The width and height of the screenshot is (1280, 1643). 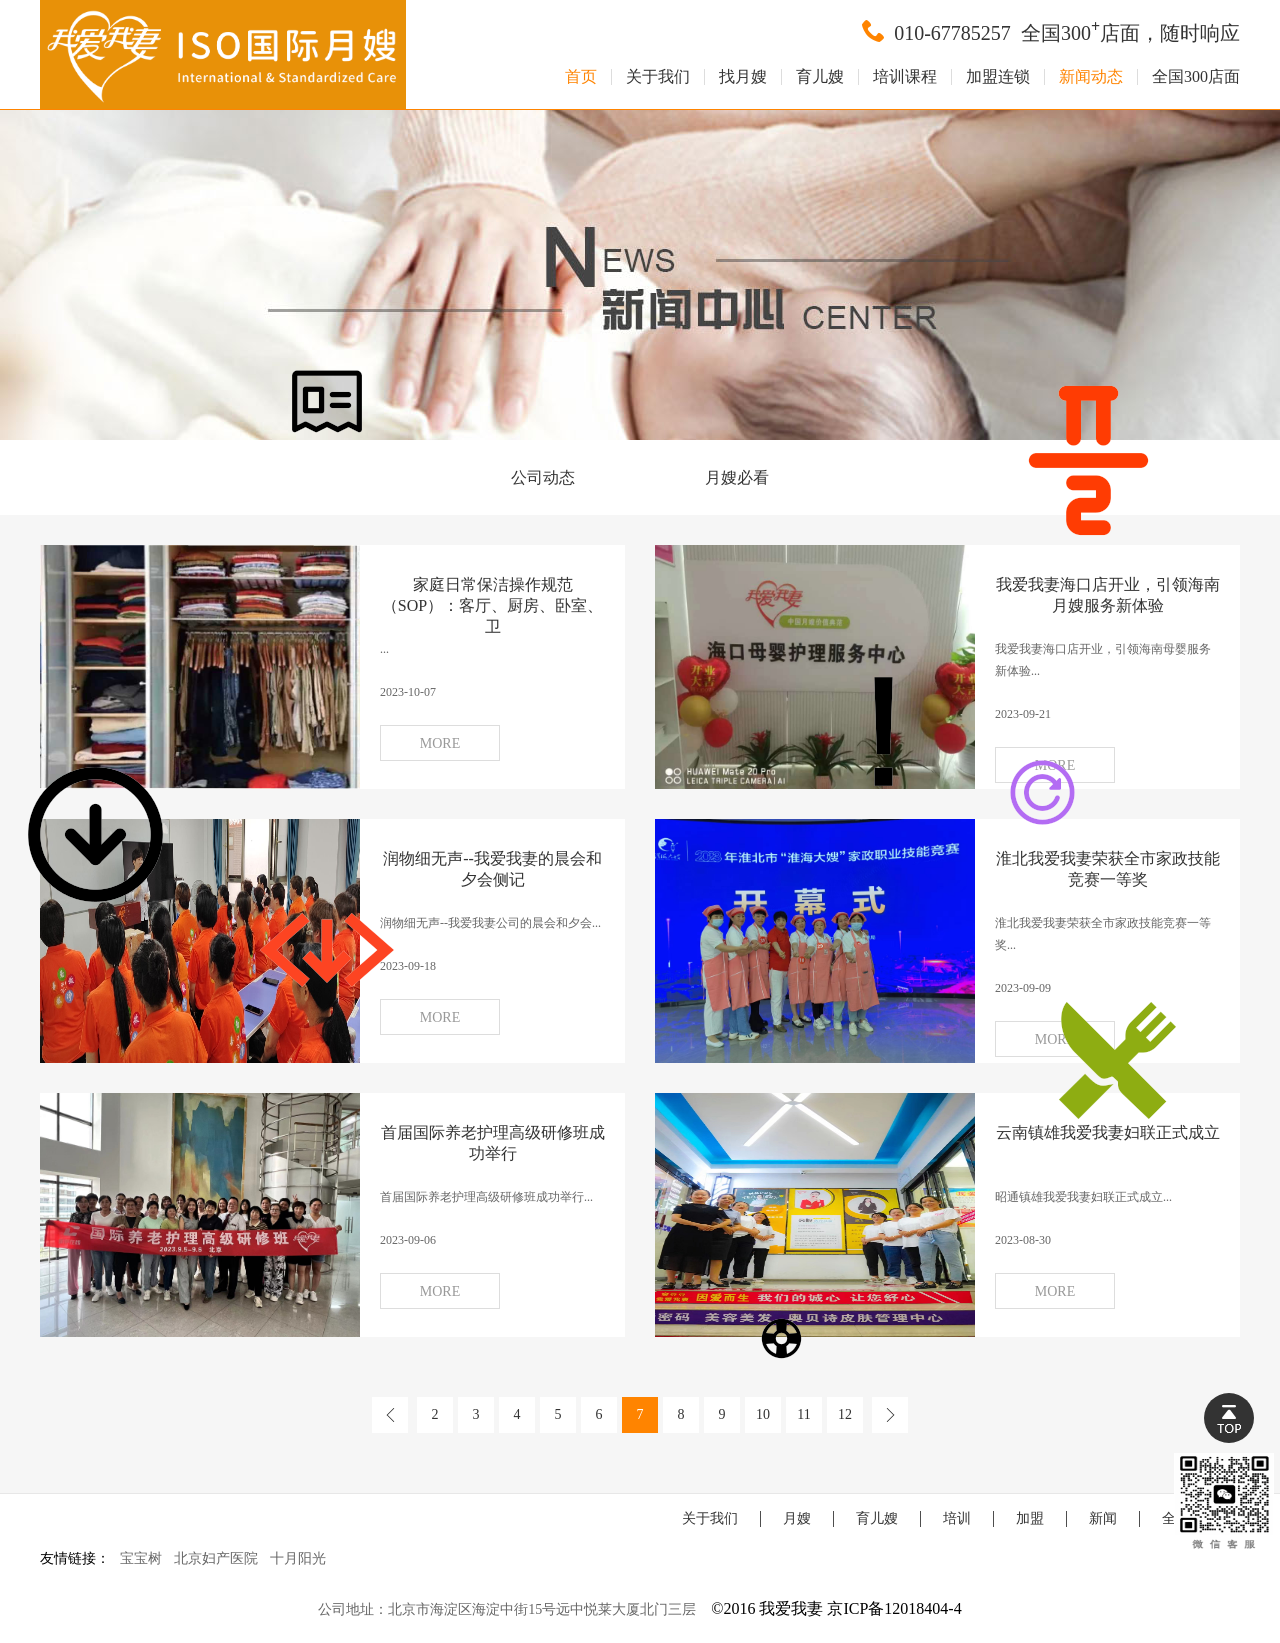 What do you see at coordinates (781, 1338) in the screenshot?
I see `access help or support center` at bounding box center [781, 1338].